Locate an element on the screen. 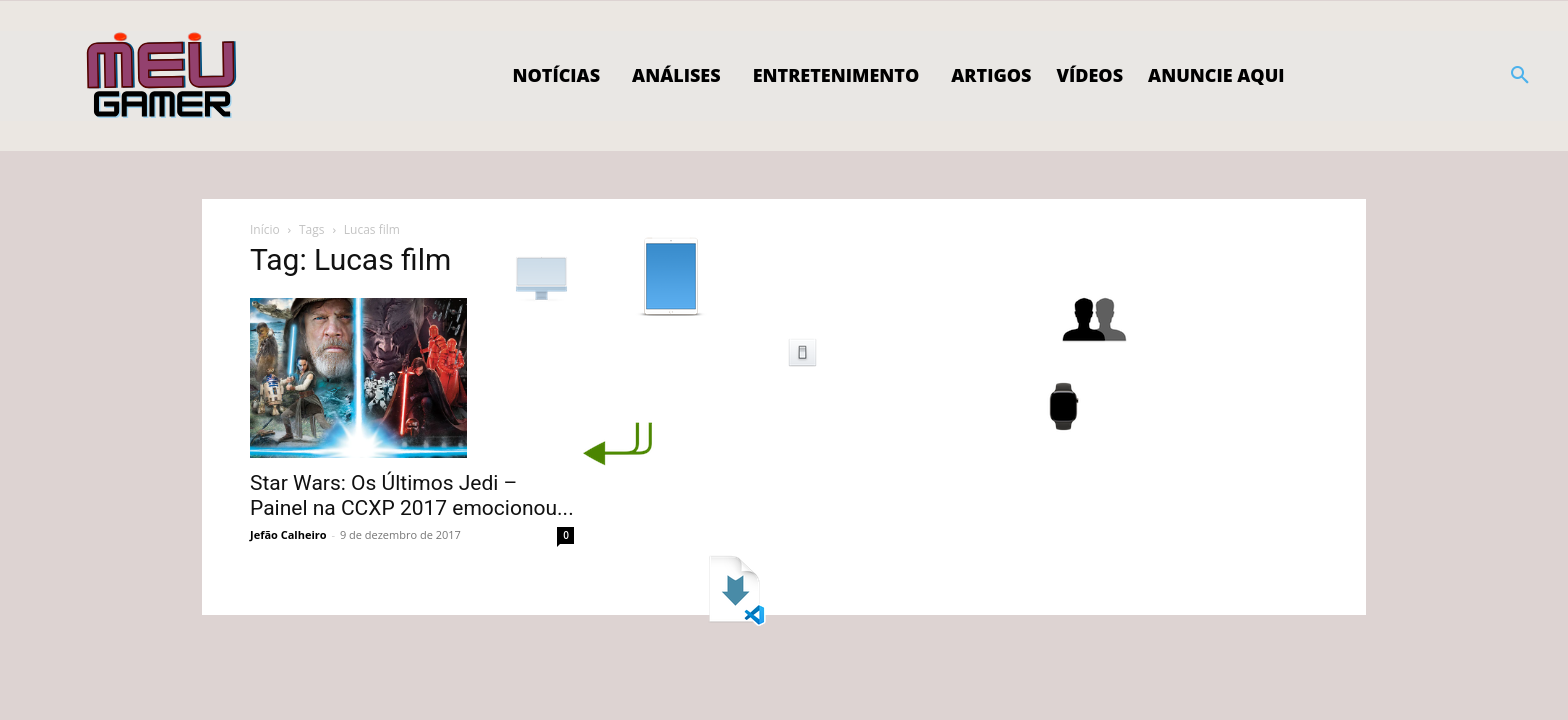 The height and width of the screenshot is (720, 1568). iPad Air 3 with cellular connectivity is located at coordinates (671, 277).